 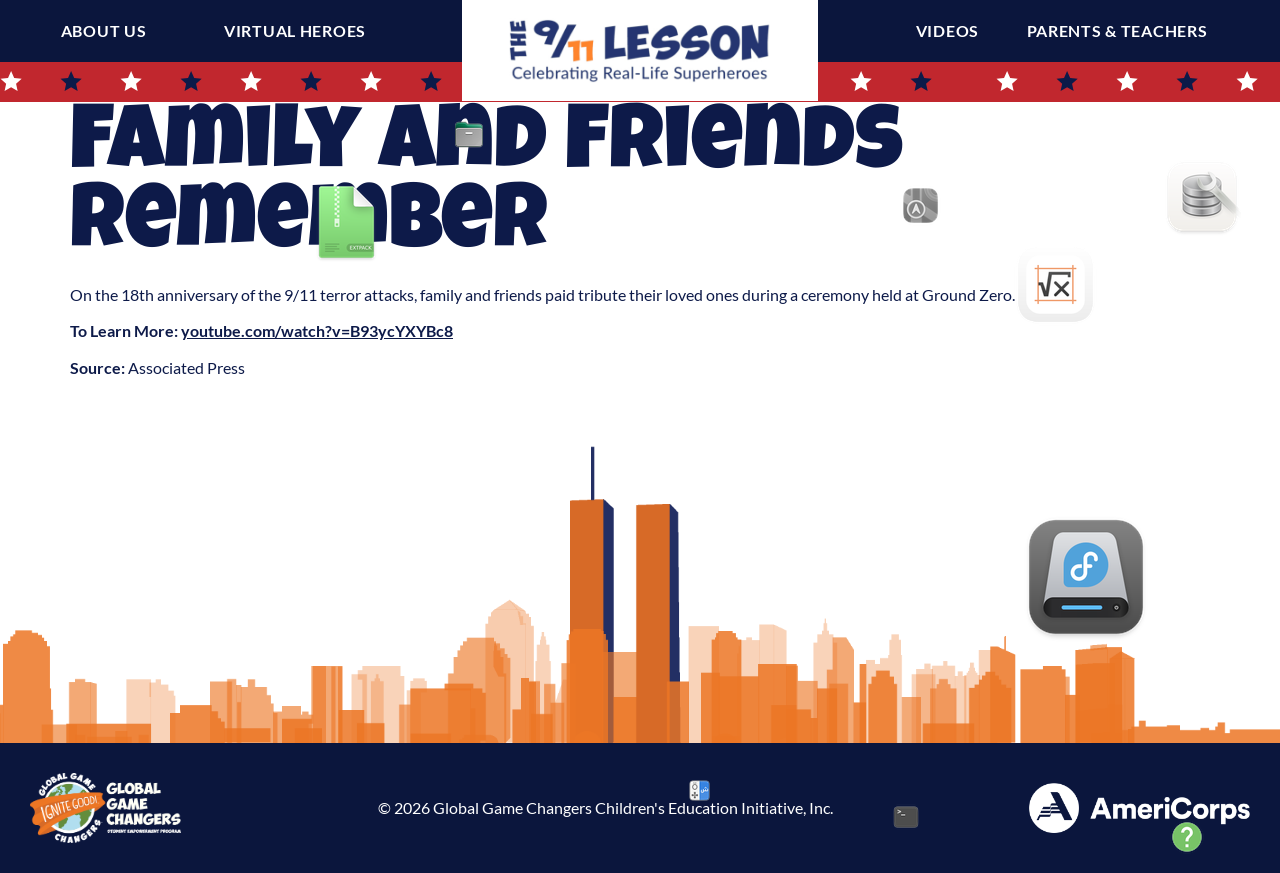 What do you see at coordinates (699, 790) in the screenshot?
I see `open gnome characters app` at bounding box center [699, 790].